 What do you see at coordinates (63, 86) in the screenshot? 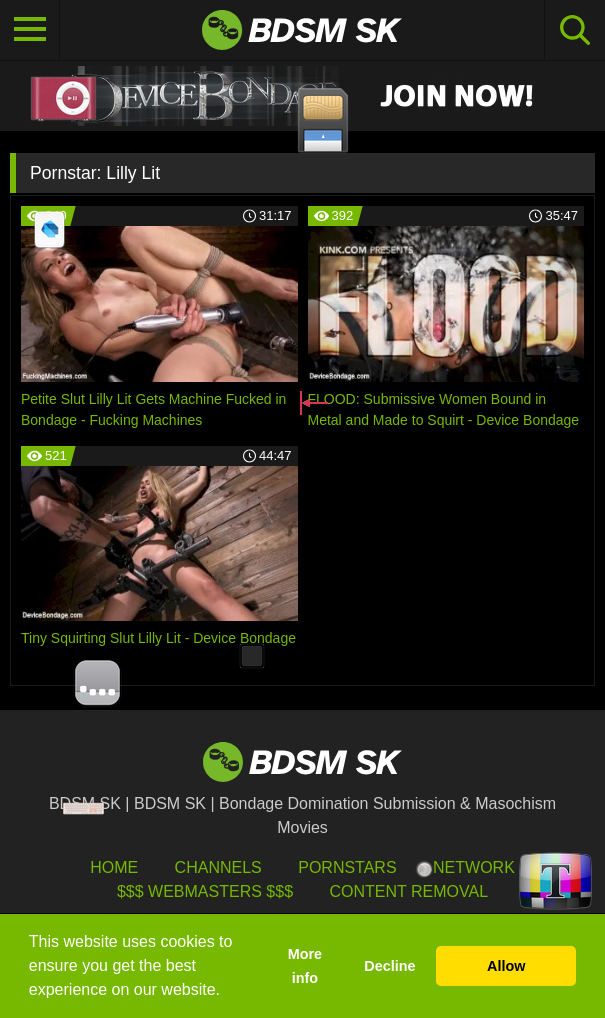
I see `indicates a connected iPod shuffle device` at bounding box center [63, 86].